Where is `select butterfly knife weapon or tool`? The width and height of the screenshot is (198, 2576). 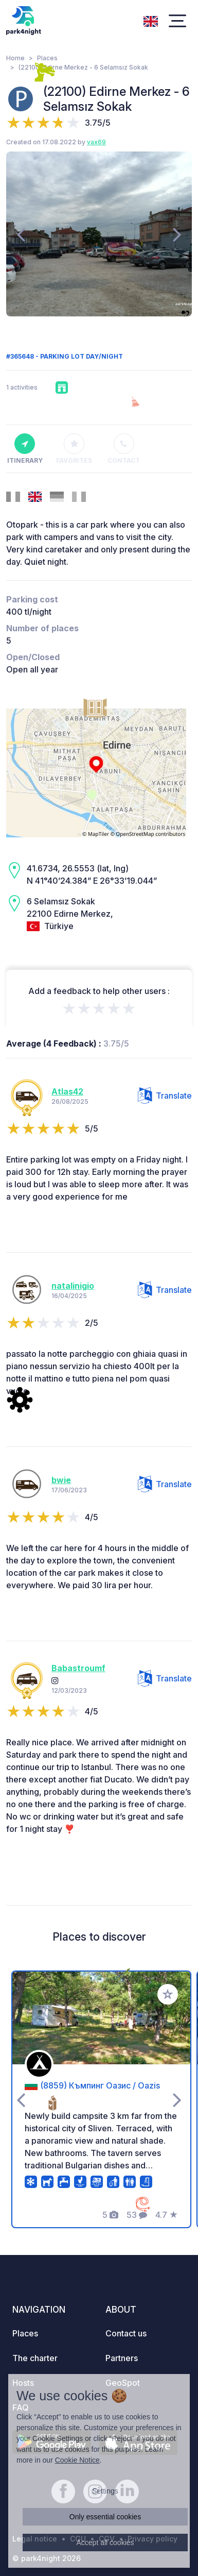 select butterfly knife weapon or tool is located at coordinates (123, 1975).